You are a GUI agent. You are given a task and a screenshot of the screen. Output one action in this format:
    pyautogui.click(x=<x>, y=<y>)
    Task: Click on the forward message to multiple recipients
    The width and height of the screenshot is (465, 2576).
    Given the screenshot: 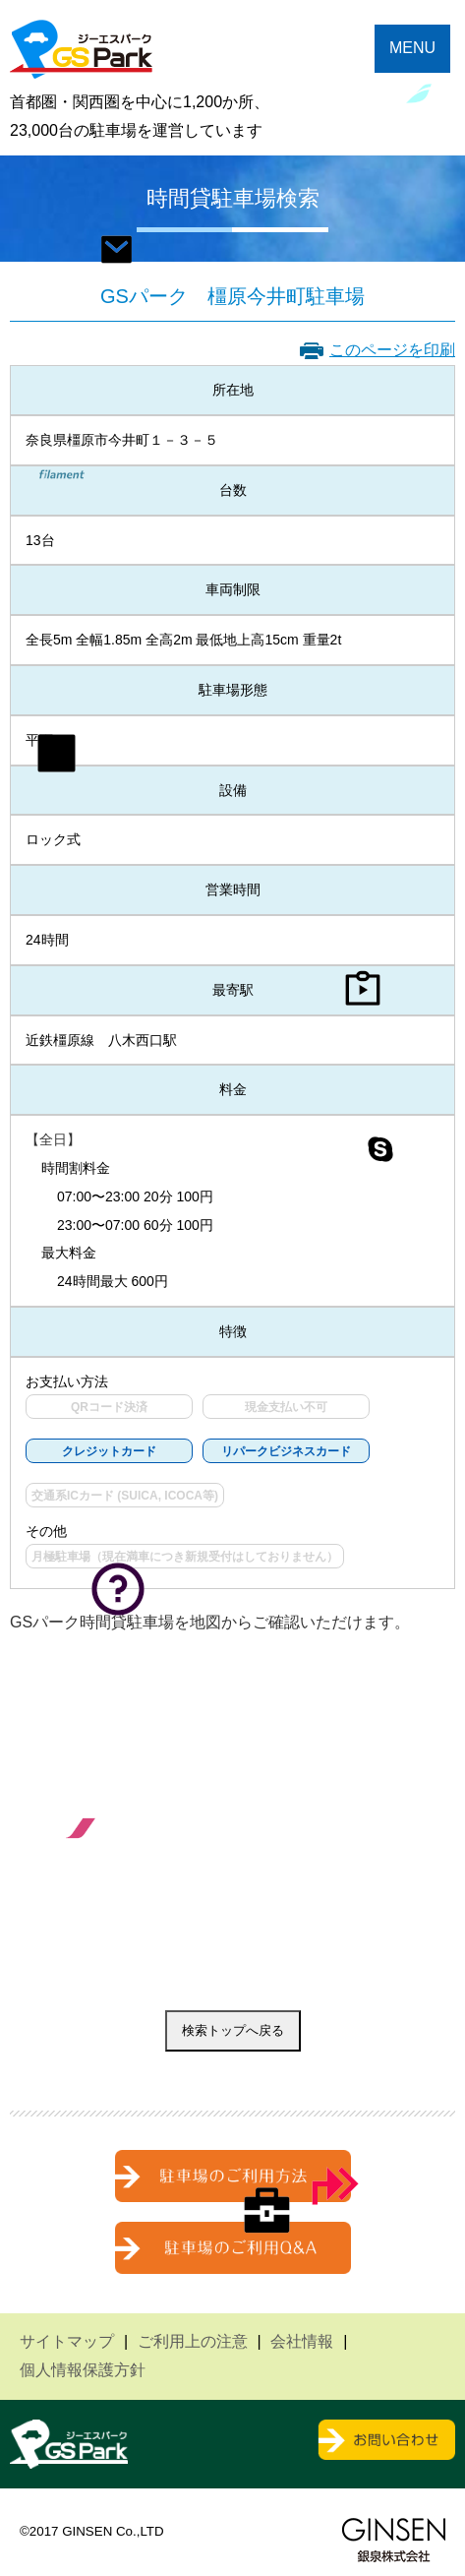 What is the action you would take?
    pyautogui.click(x=333, y=2186)
    